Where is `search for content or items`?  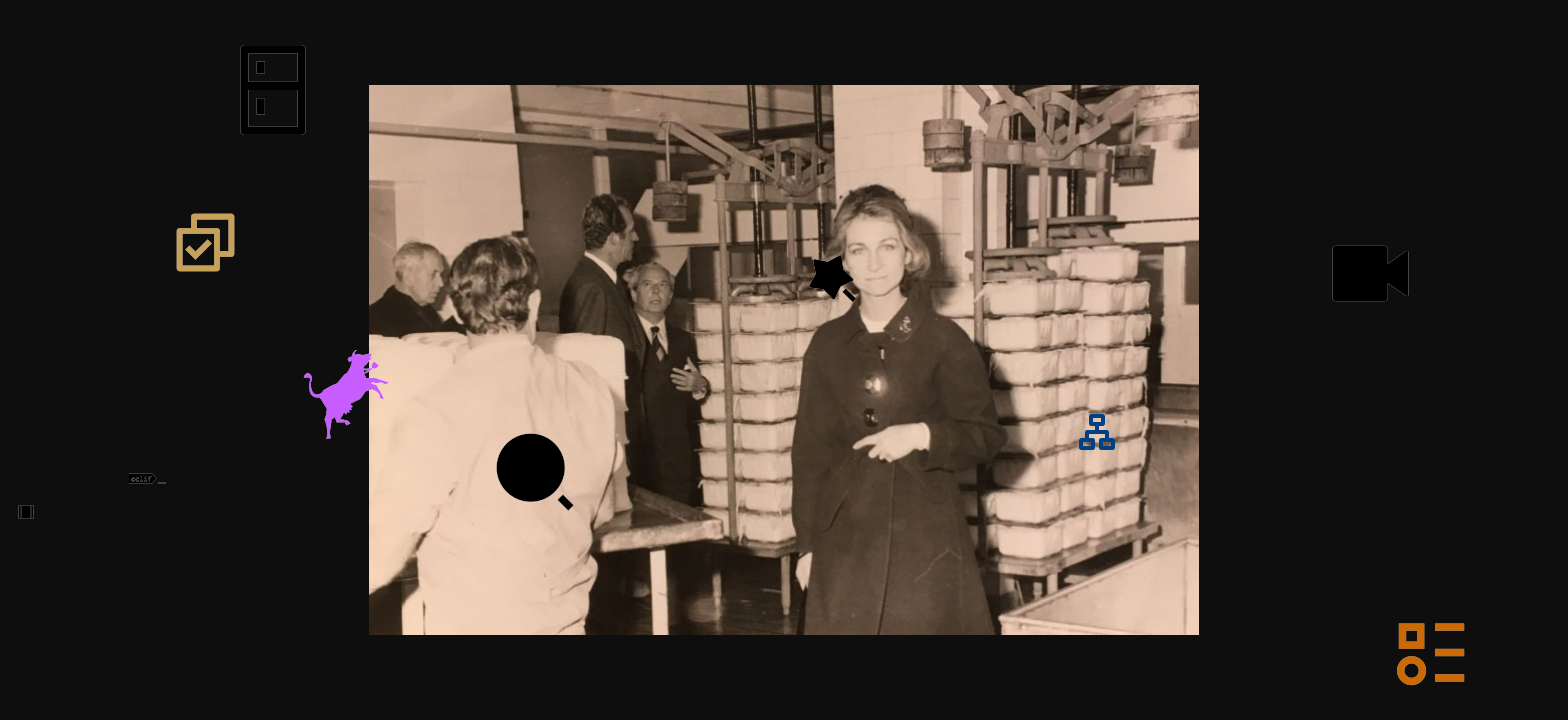
search for content or items is located at coordinates (534, 471).